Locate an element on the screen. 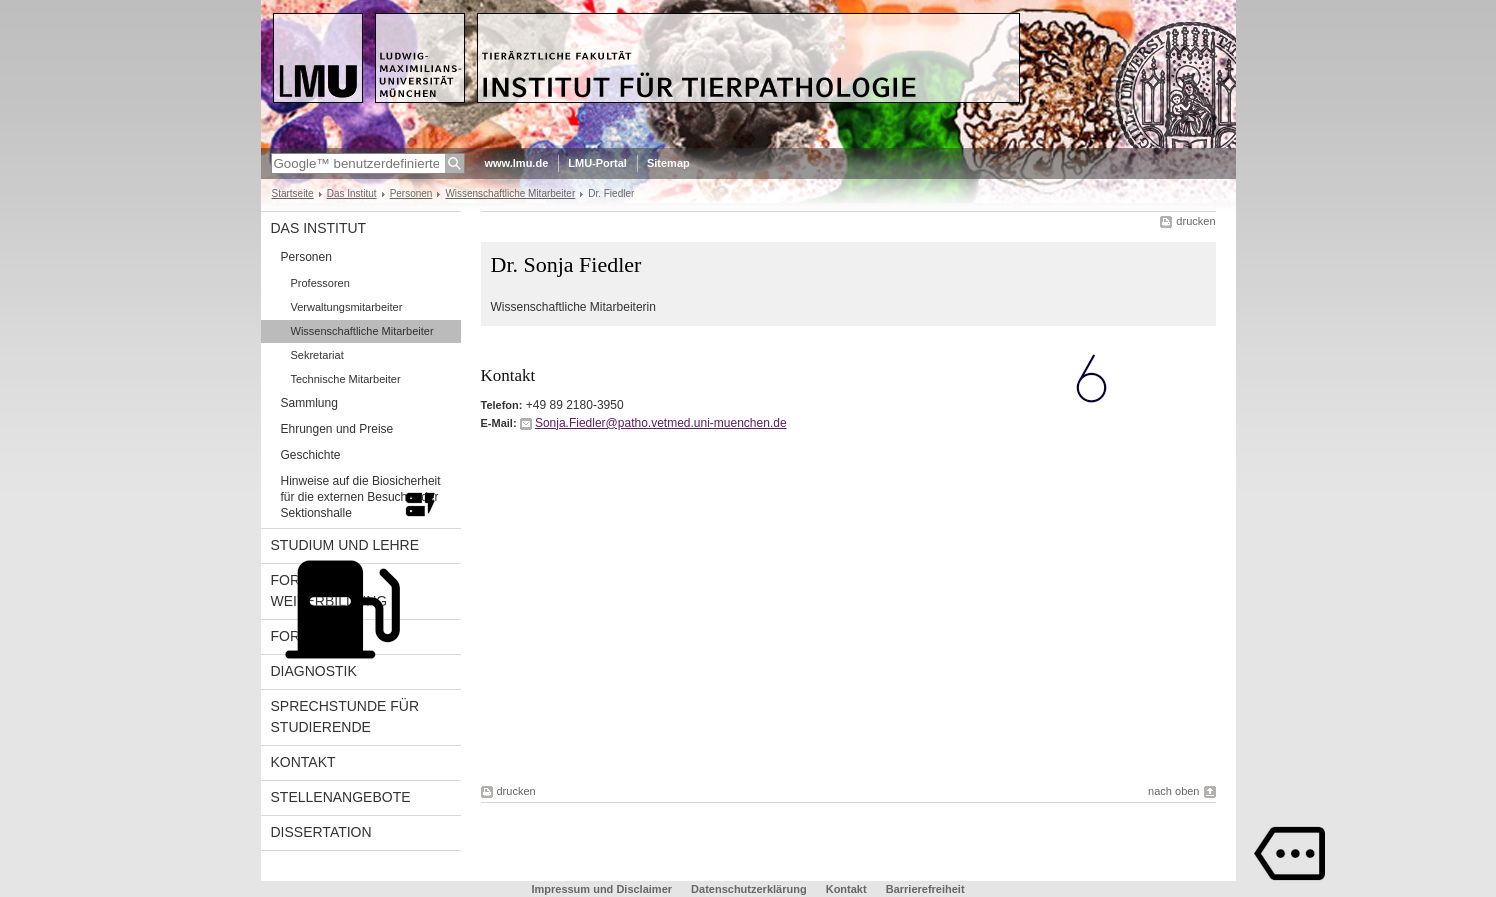 Image resolution: width=1496 pixels, height=897 pixels. access dynamic or auto-generated forms is located at coordinates (420, 504).